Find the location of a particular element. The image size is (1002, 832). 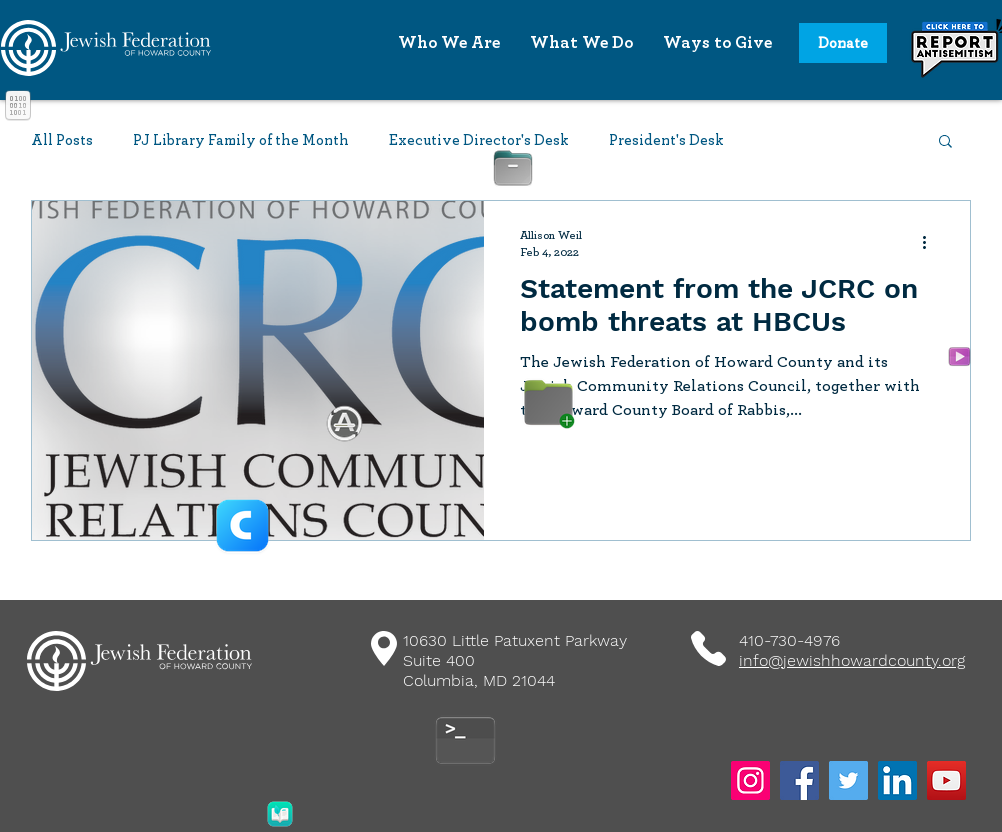

open the Cura 3D printing slicer application is located at coordinates (242, 525).